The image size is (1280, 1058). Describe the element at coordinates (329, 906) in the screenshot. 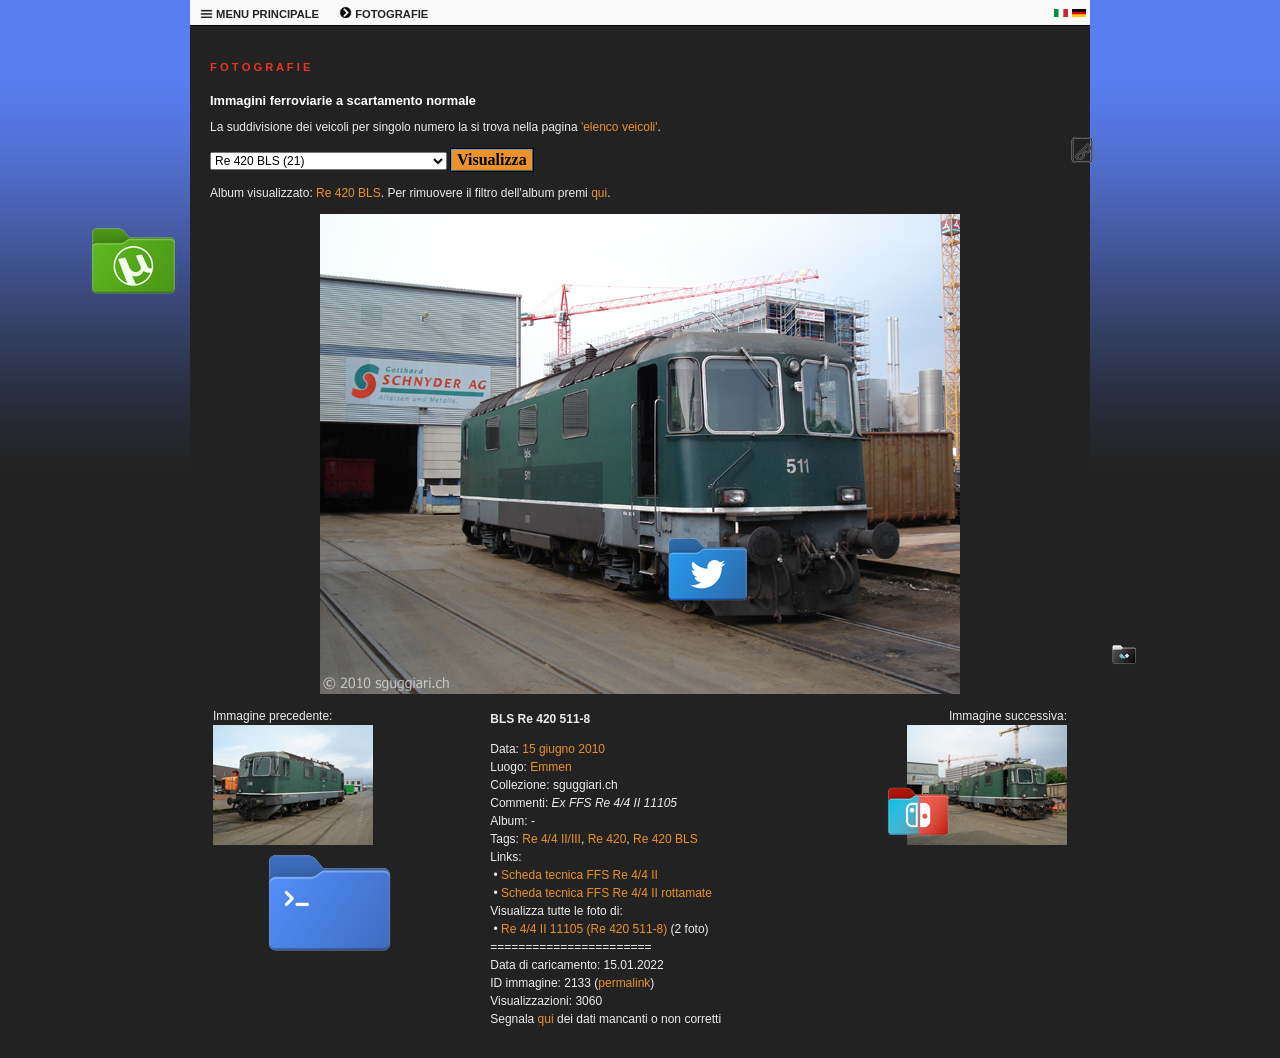

I see `open folder containing powershell scripts` at that location.